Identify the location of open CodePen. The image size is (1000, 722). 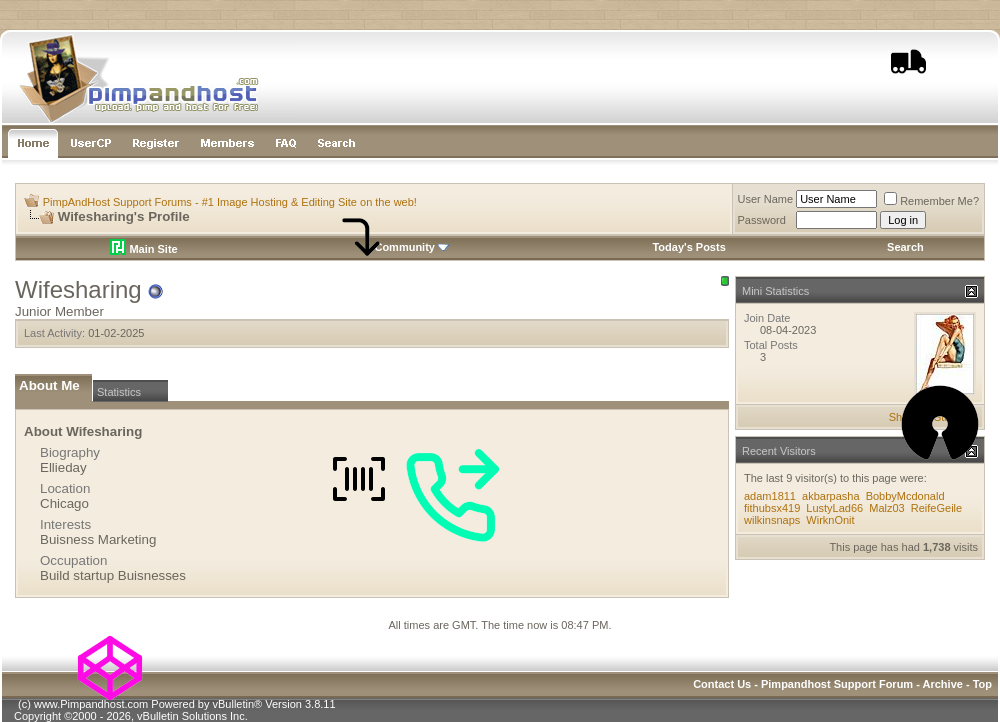
(110, 668).